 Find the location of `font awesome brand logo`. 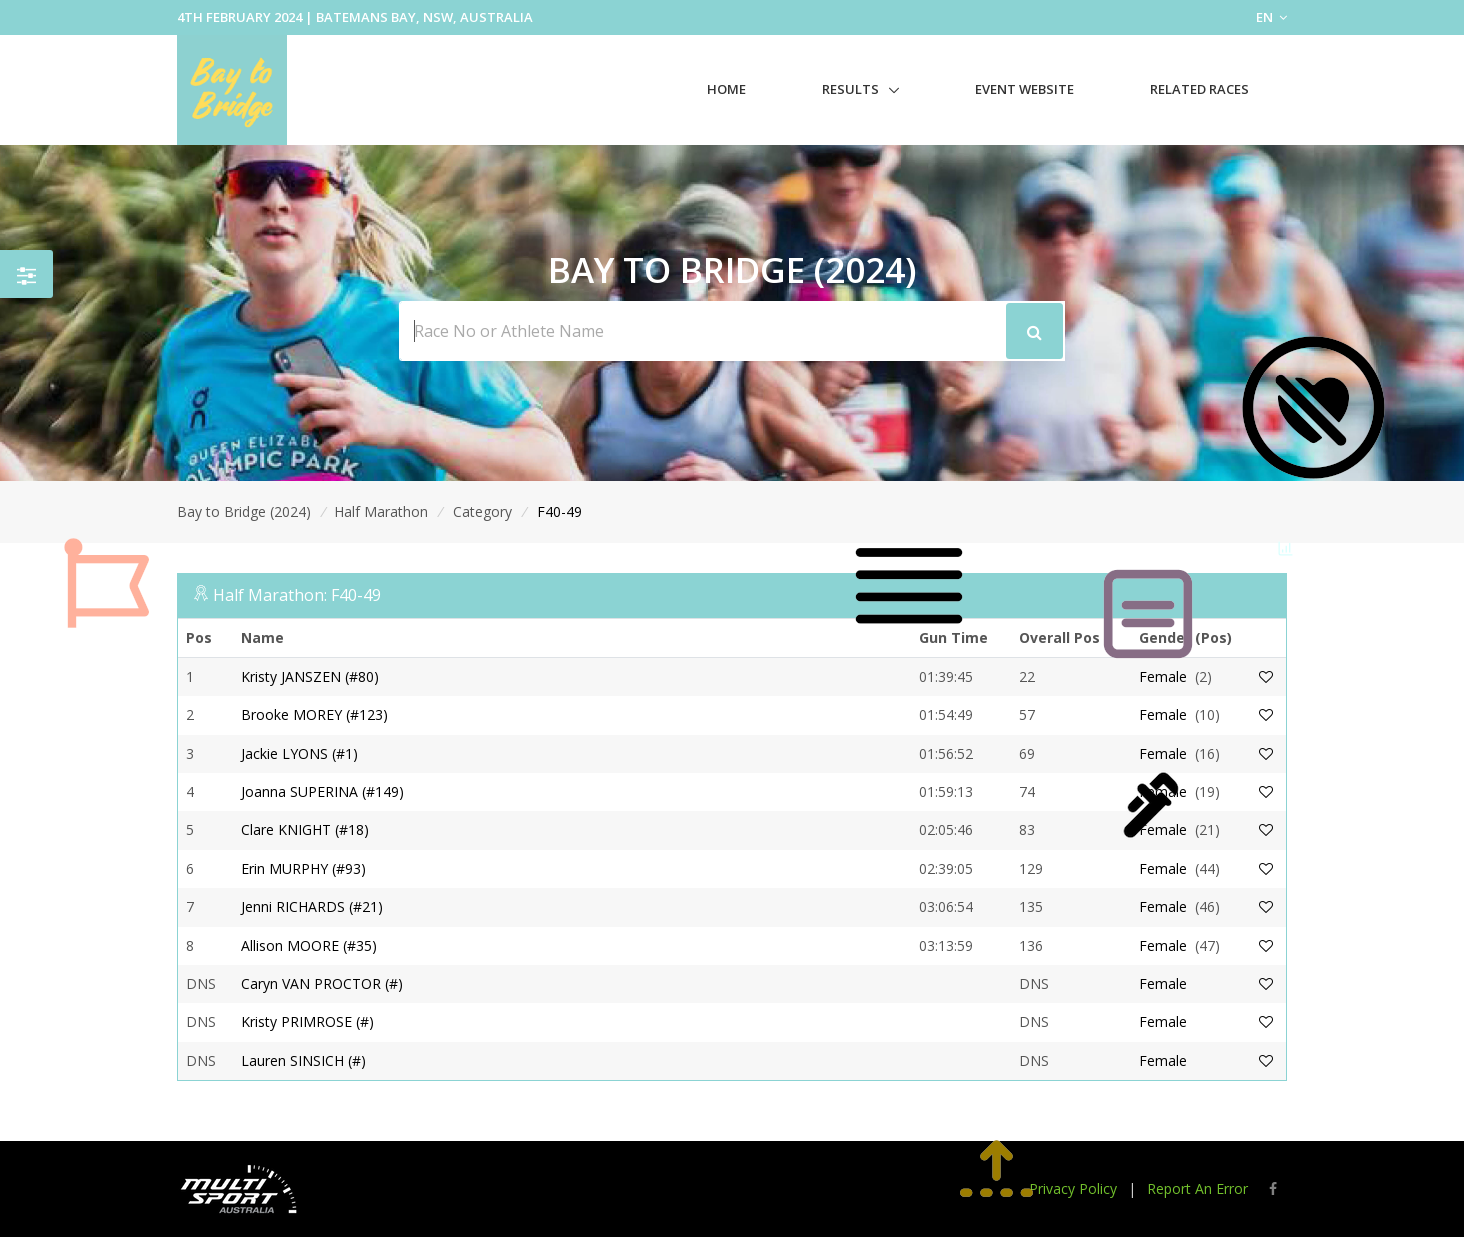

font awesome brand logo is located at coordinates (107, 583).